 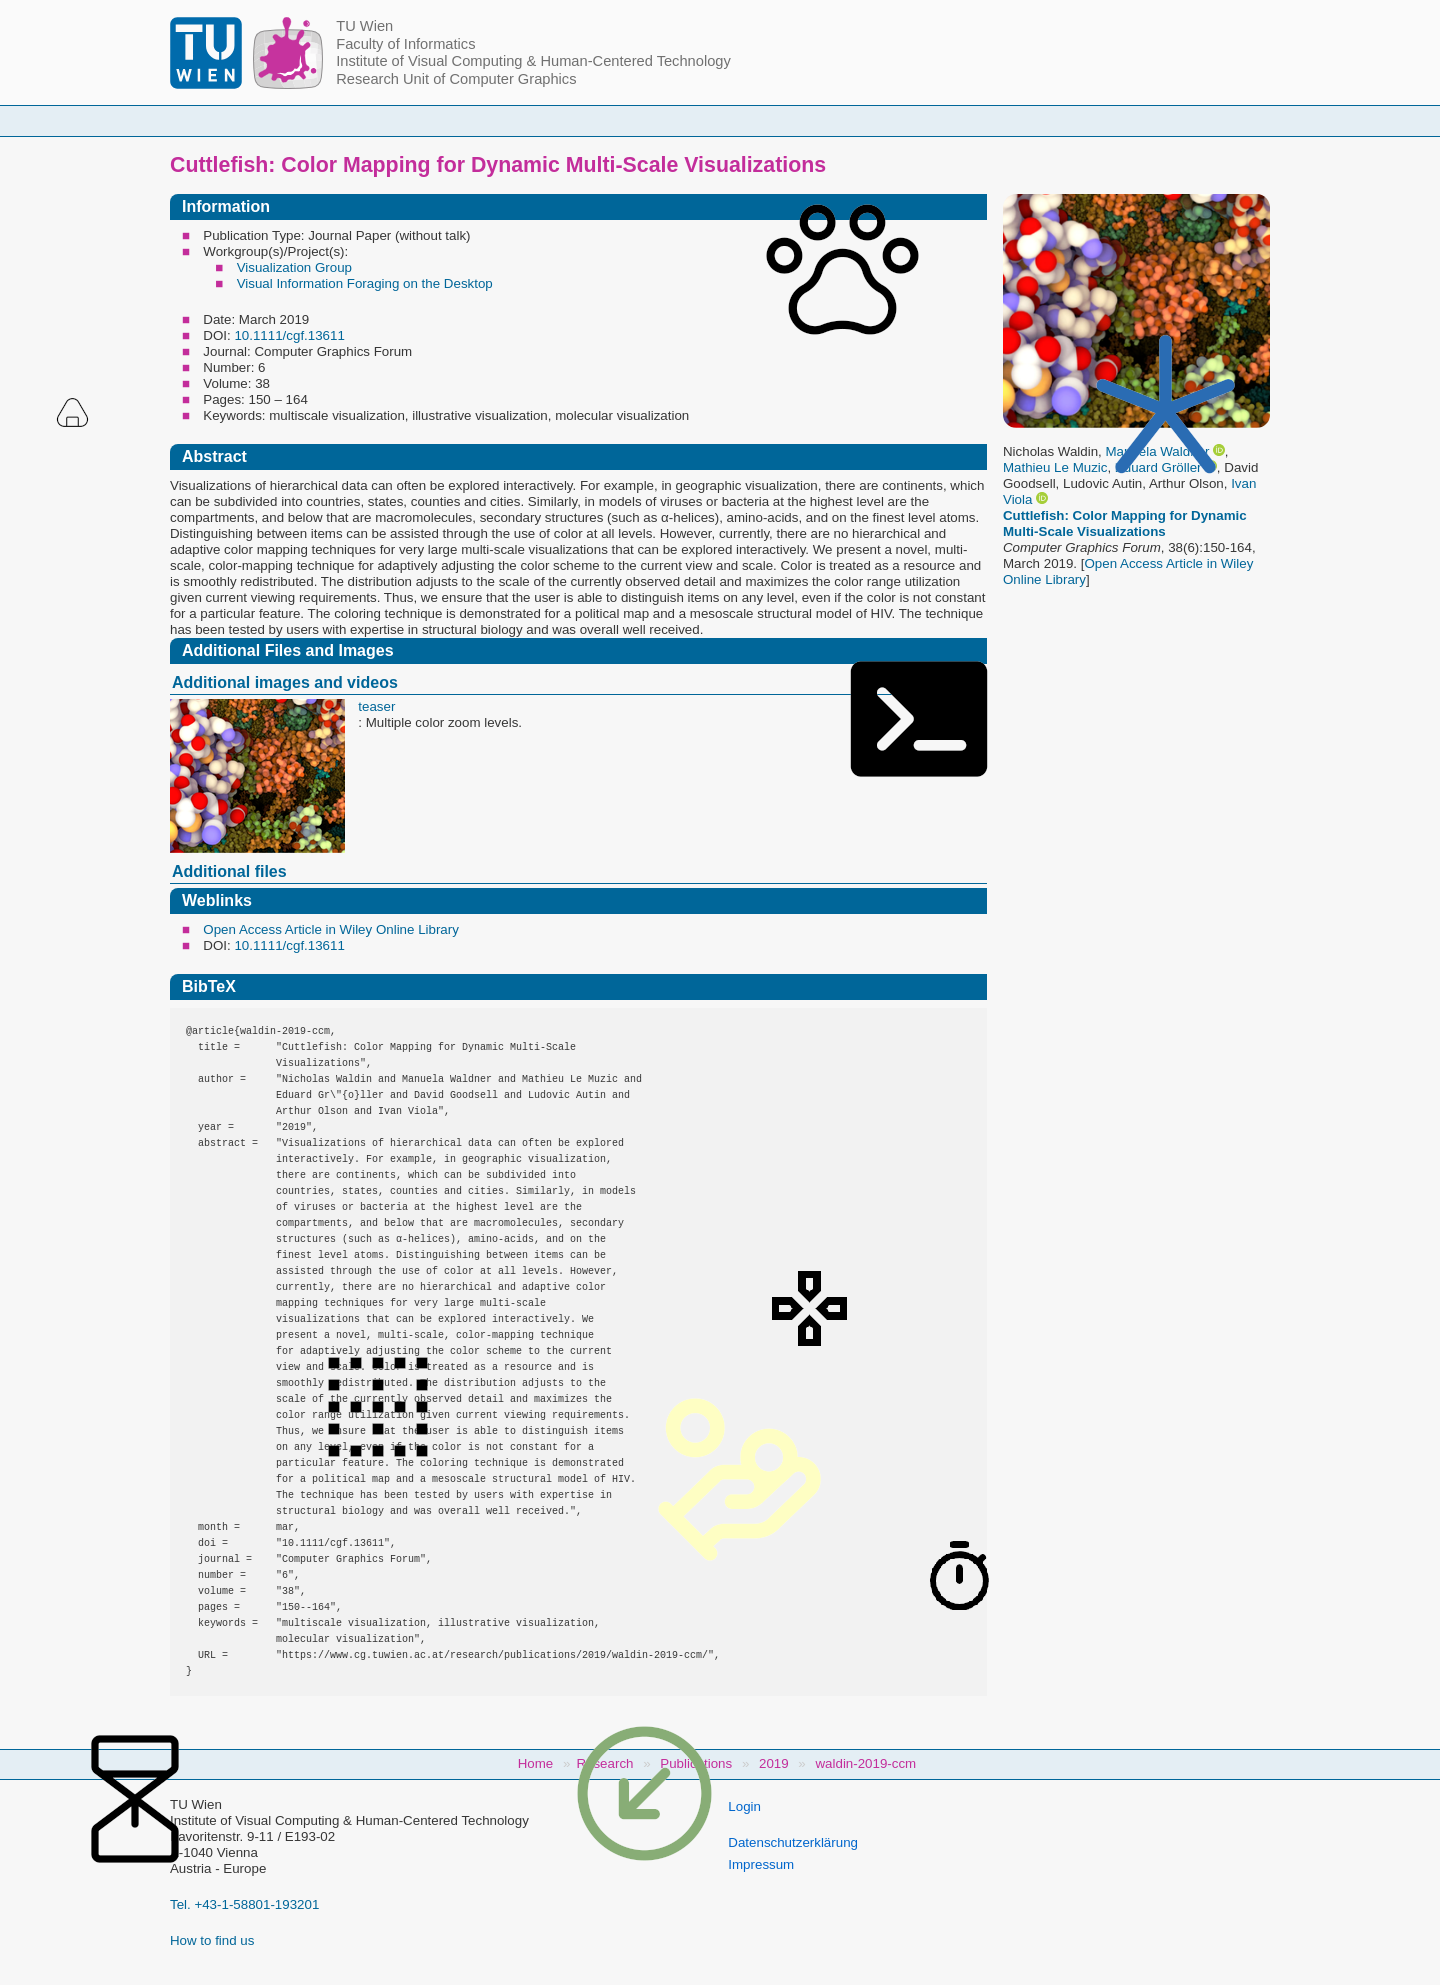 What do you see at coordinates (135, 1799) in the screenshot?
I see `indicates a process is in progress` at bounding box center [135, 1799].